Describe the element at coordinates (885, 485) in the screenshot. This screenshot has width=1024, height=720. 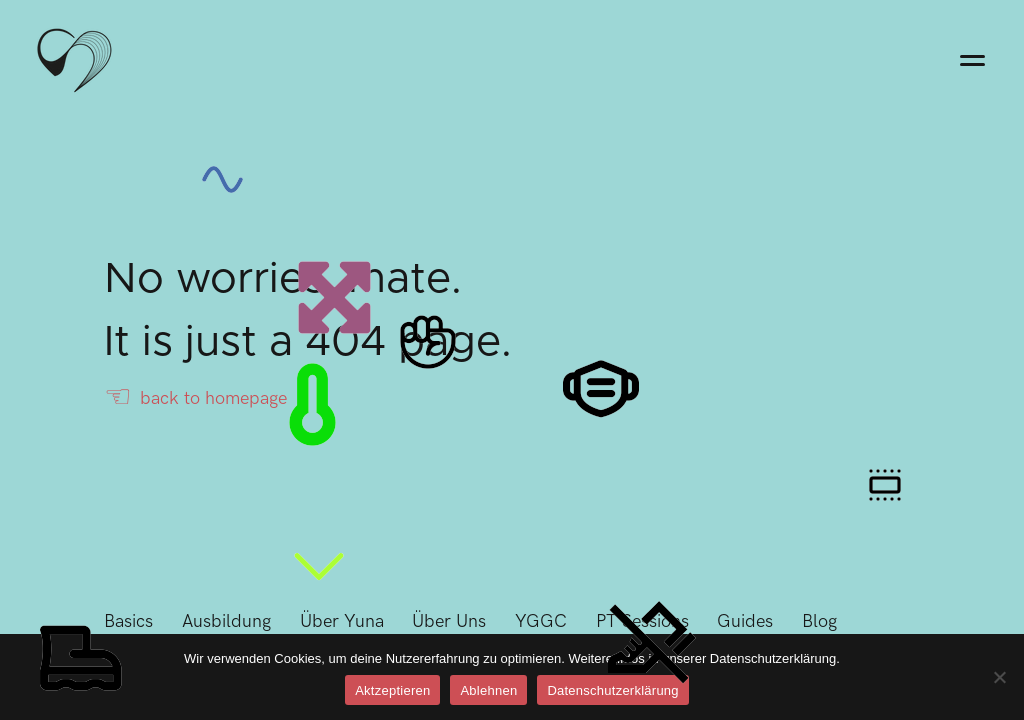
I see `insert a content section or block` at that location.